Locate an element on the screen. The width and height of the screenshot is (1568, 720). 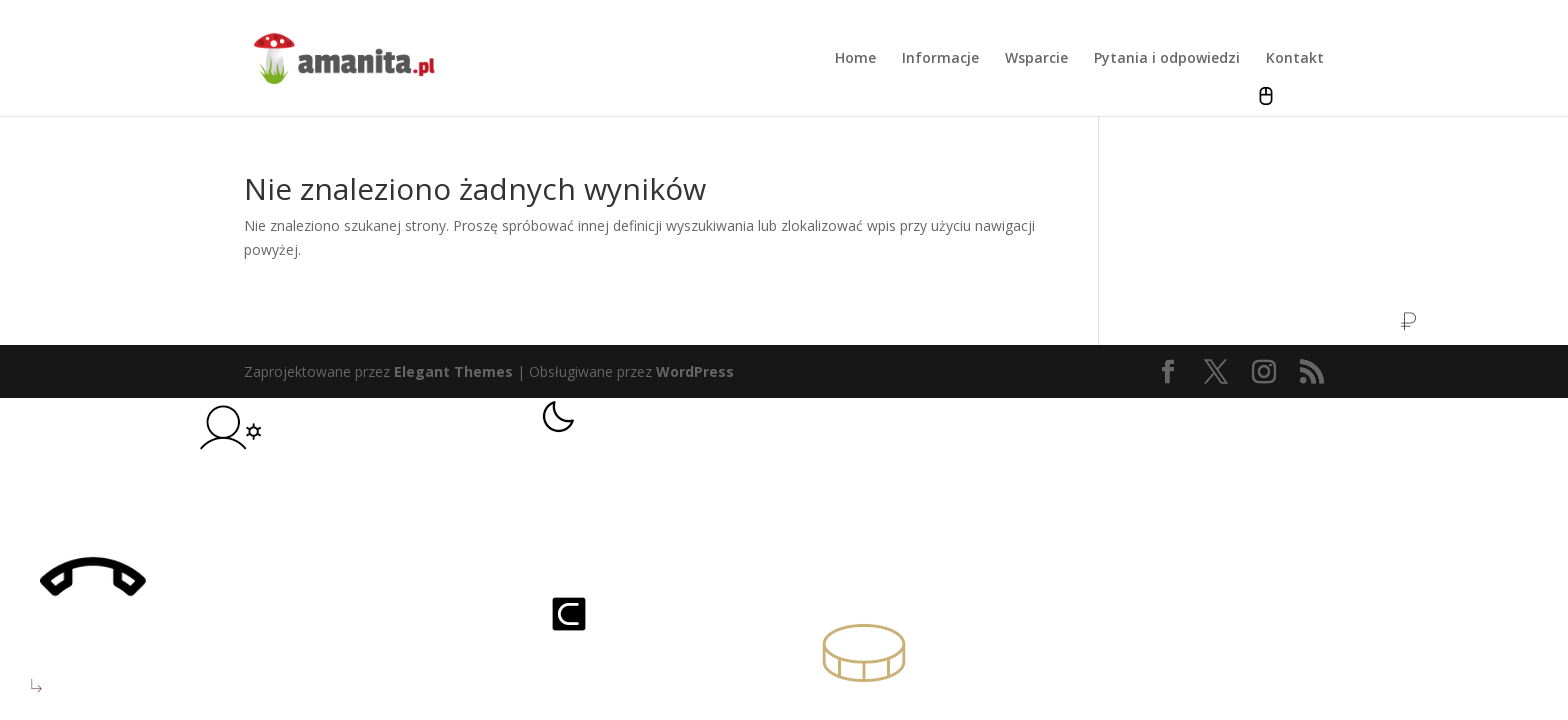
end the current phone call is located at coordinates (93, 579).